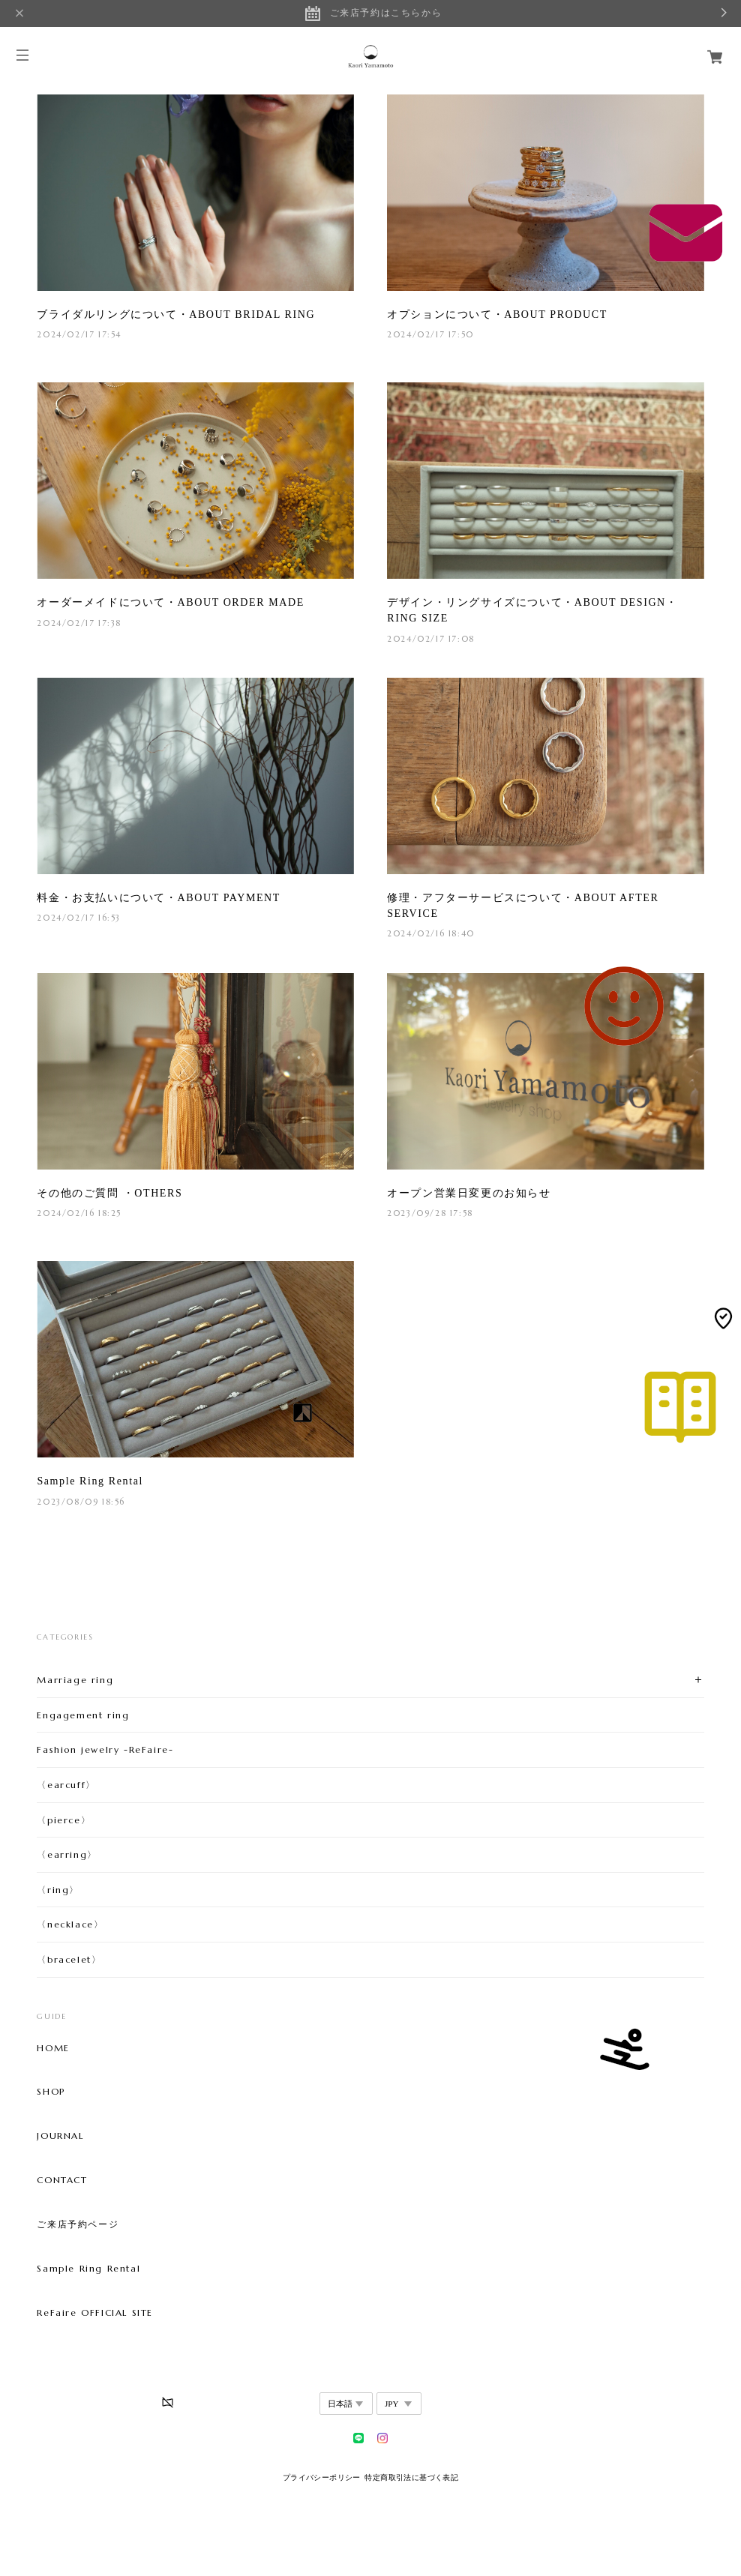 This screenshot has width=741, height=2576. I want to click on add an emoji or reaction, so click(624, 1006).